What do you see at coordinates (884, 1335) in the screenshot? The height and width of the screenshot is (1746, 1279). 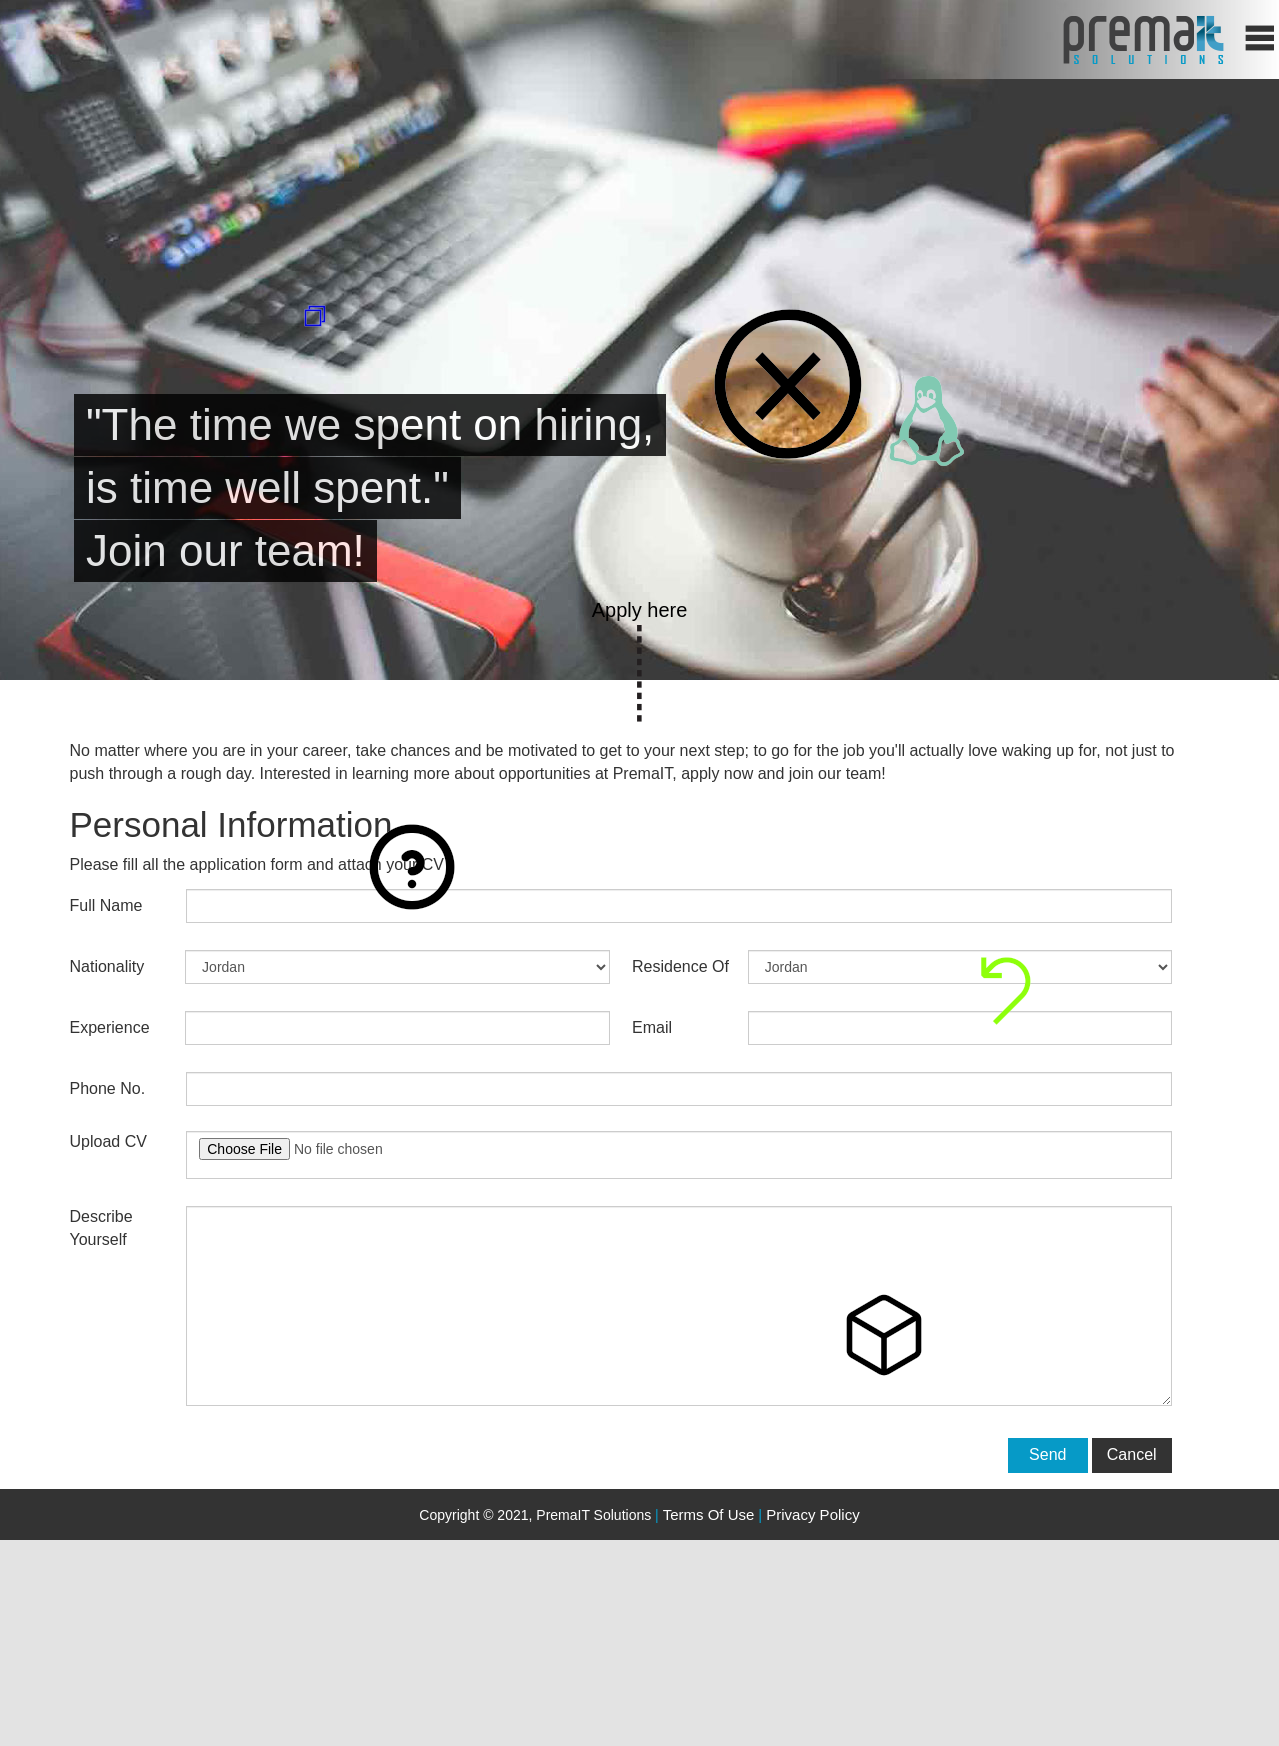 I see `view 3D model or object` at bounding box center [884, 1335].